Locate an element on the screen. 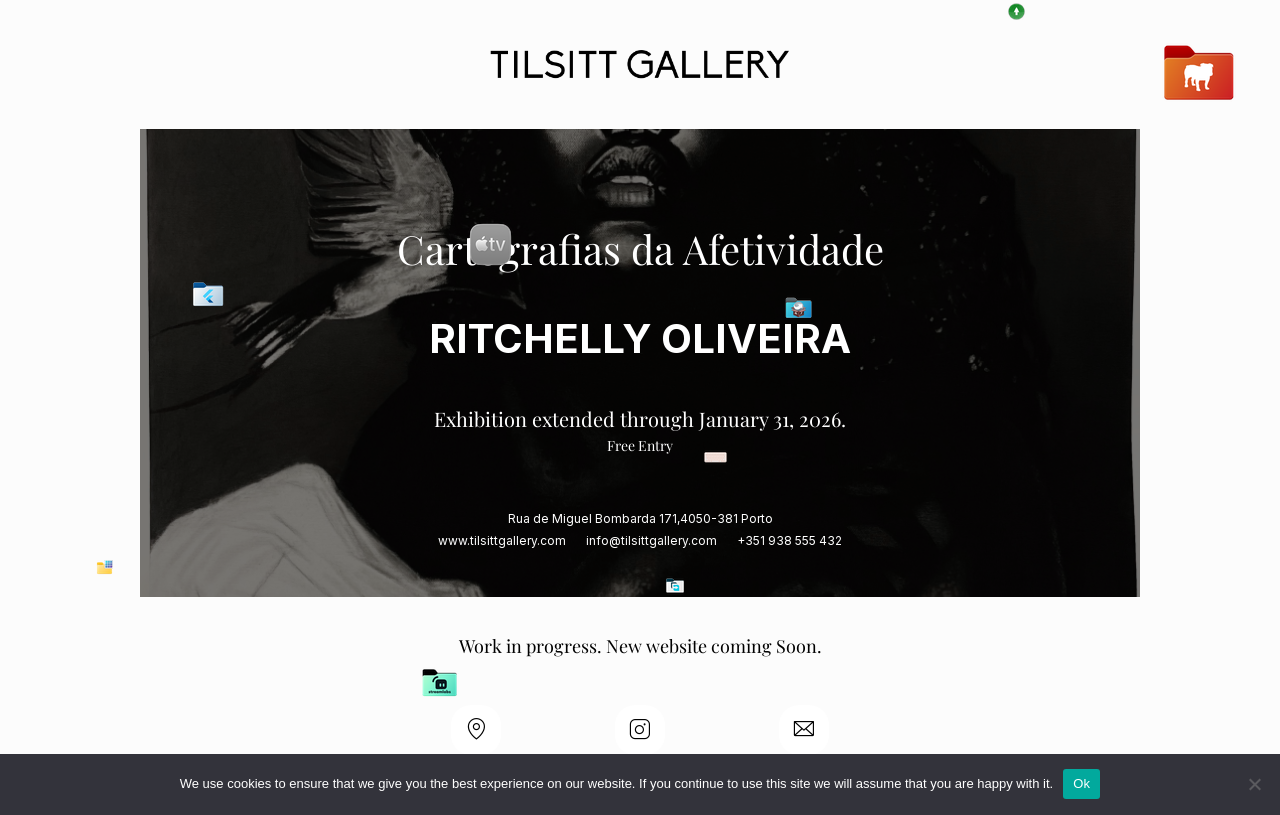  software update available for installation is located at coordinates (1016, 11).